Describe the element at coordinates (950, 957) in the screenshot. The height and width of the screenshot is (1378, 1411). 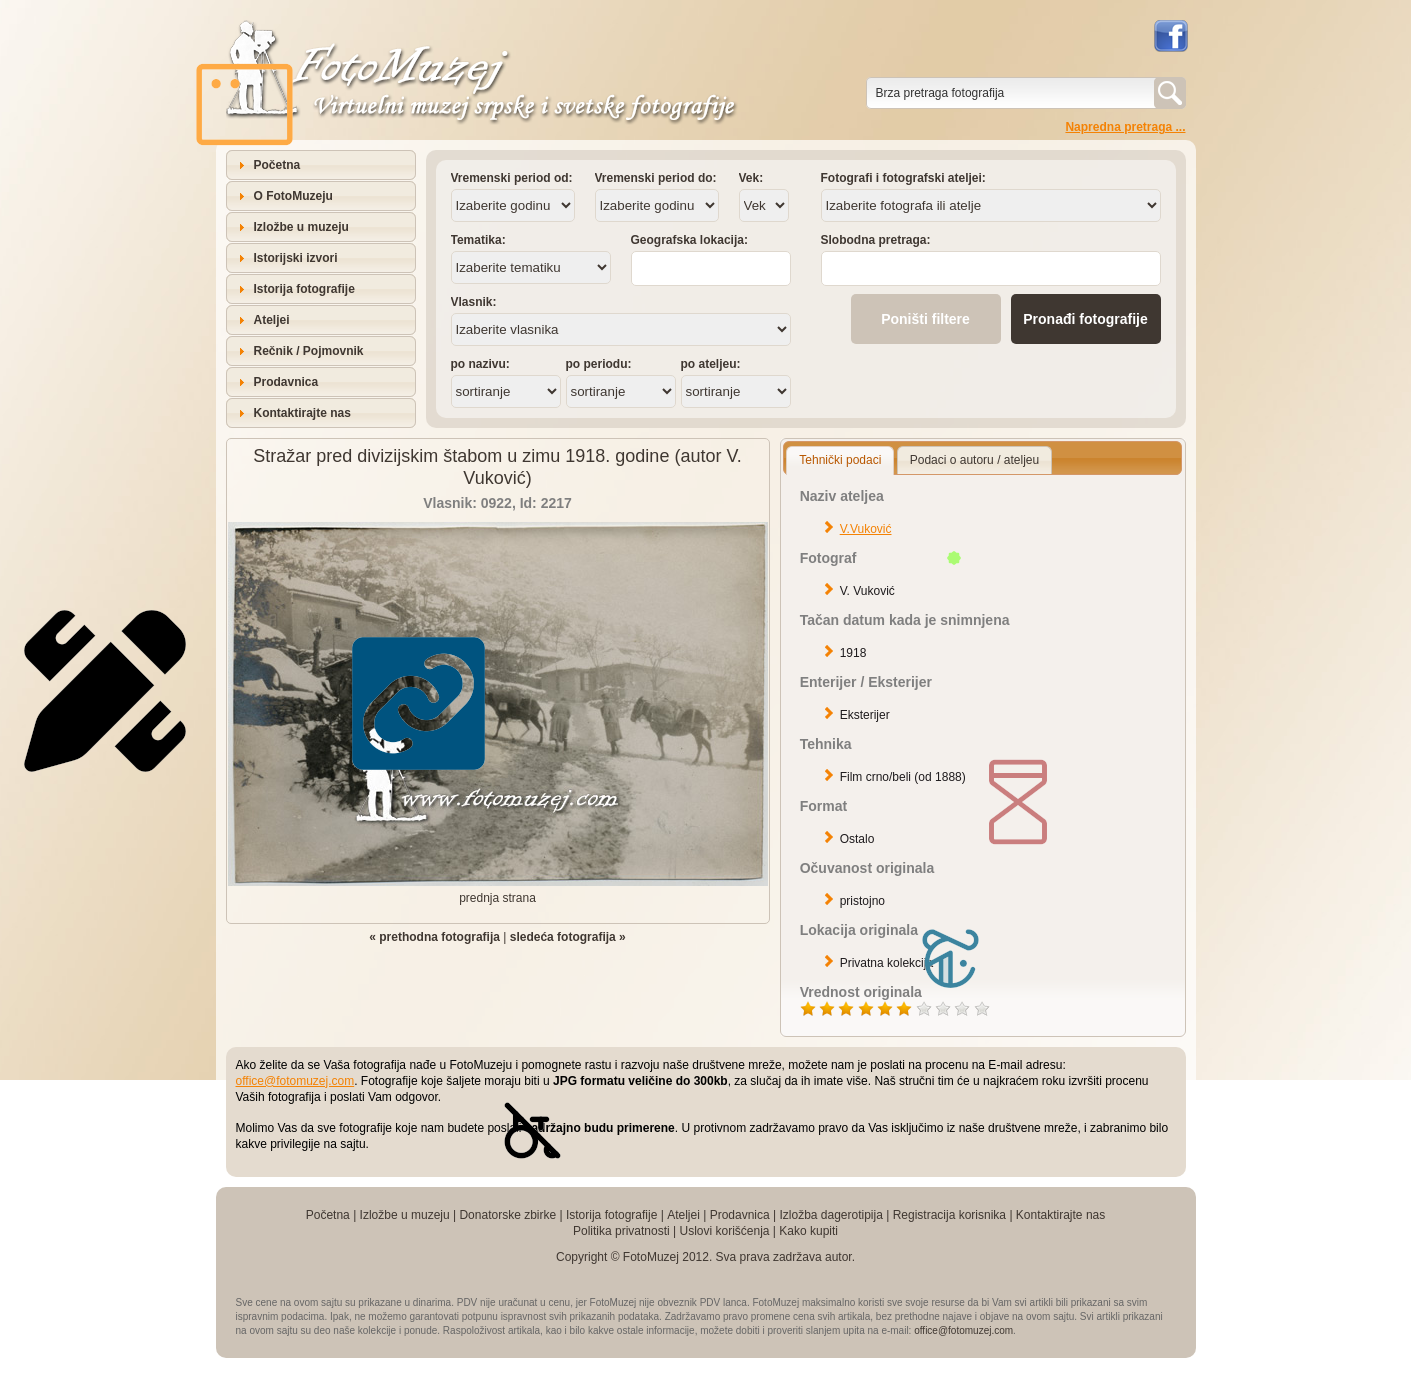
I see `open The New York Times app` at that location.